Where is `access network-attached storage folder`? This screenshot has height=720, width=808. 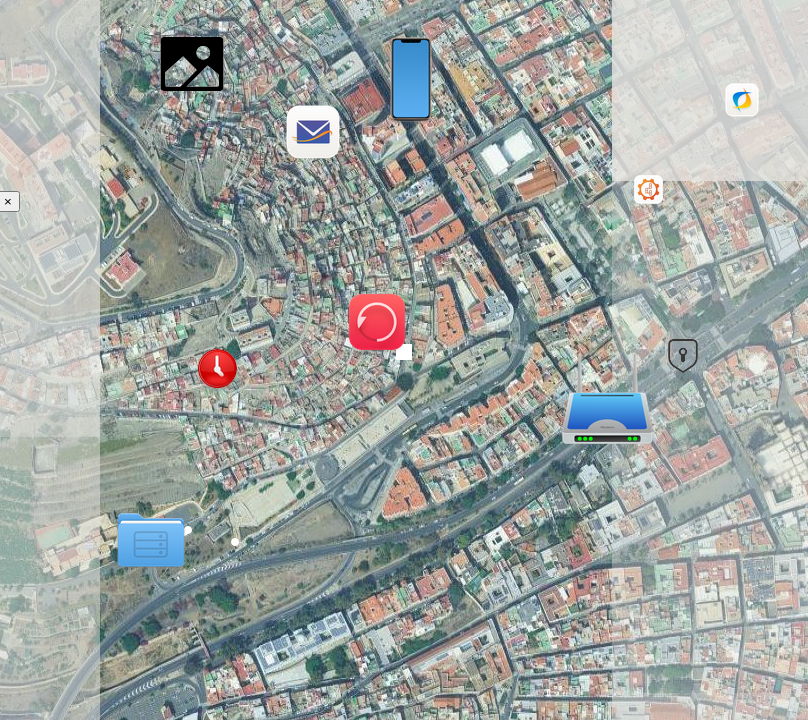 access network-attached storage folder is located at coordinates (151, 540).